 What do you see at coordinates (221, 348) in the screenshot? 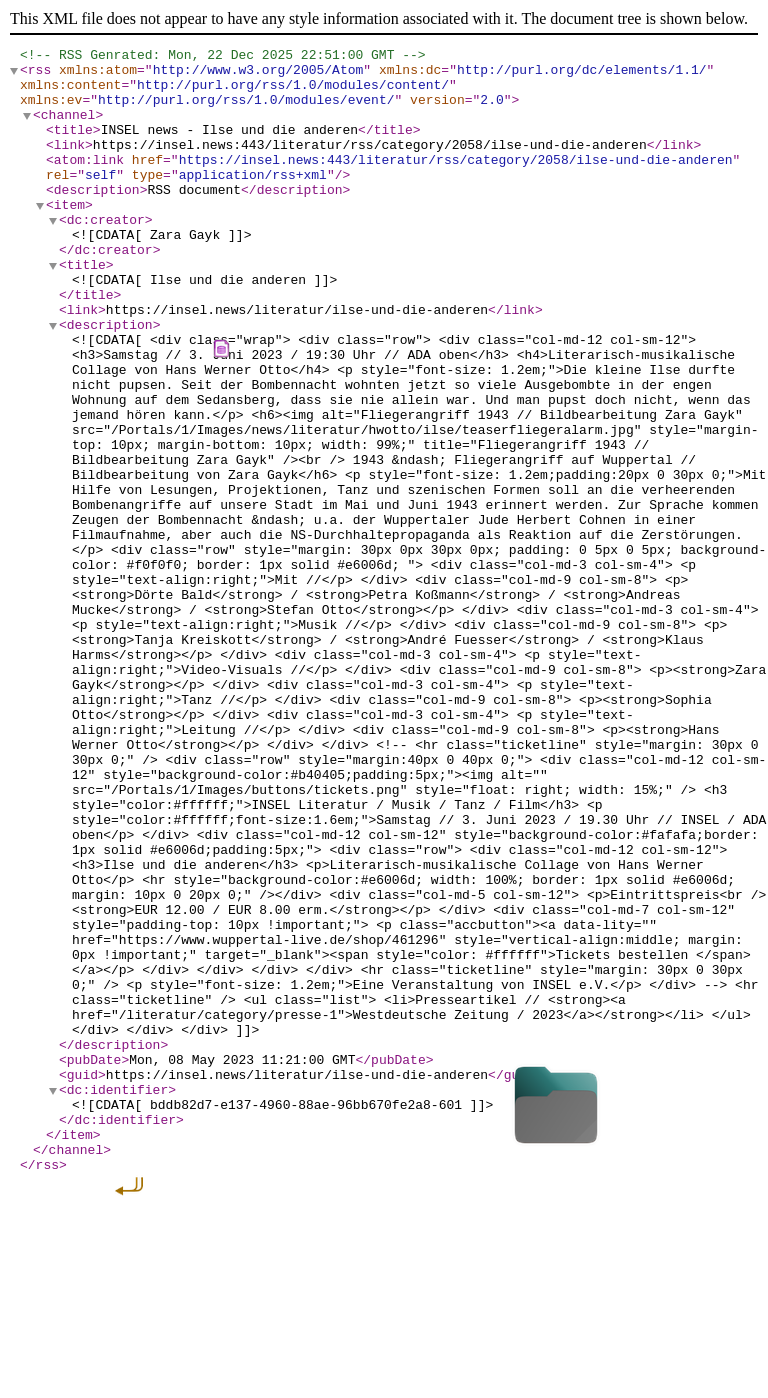
I see `open an opendocument database file` at bounding box center [221, 348].